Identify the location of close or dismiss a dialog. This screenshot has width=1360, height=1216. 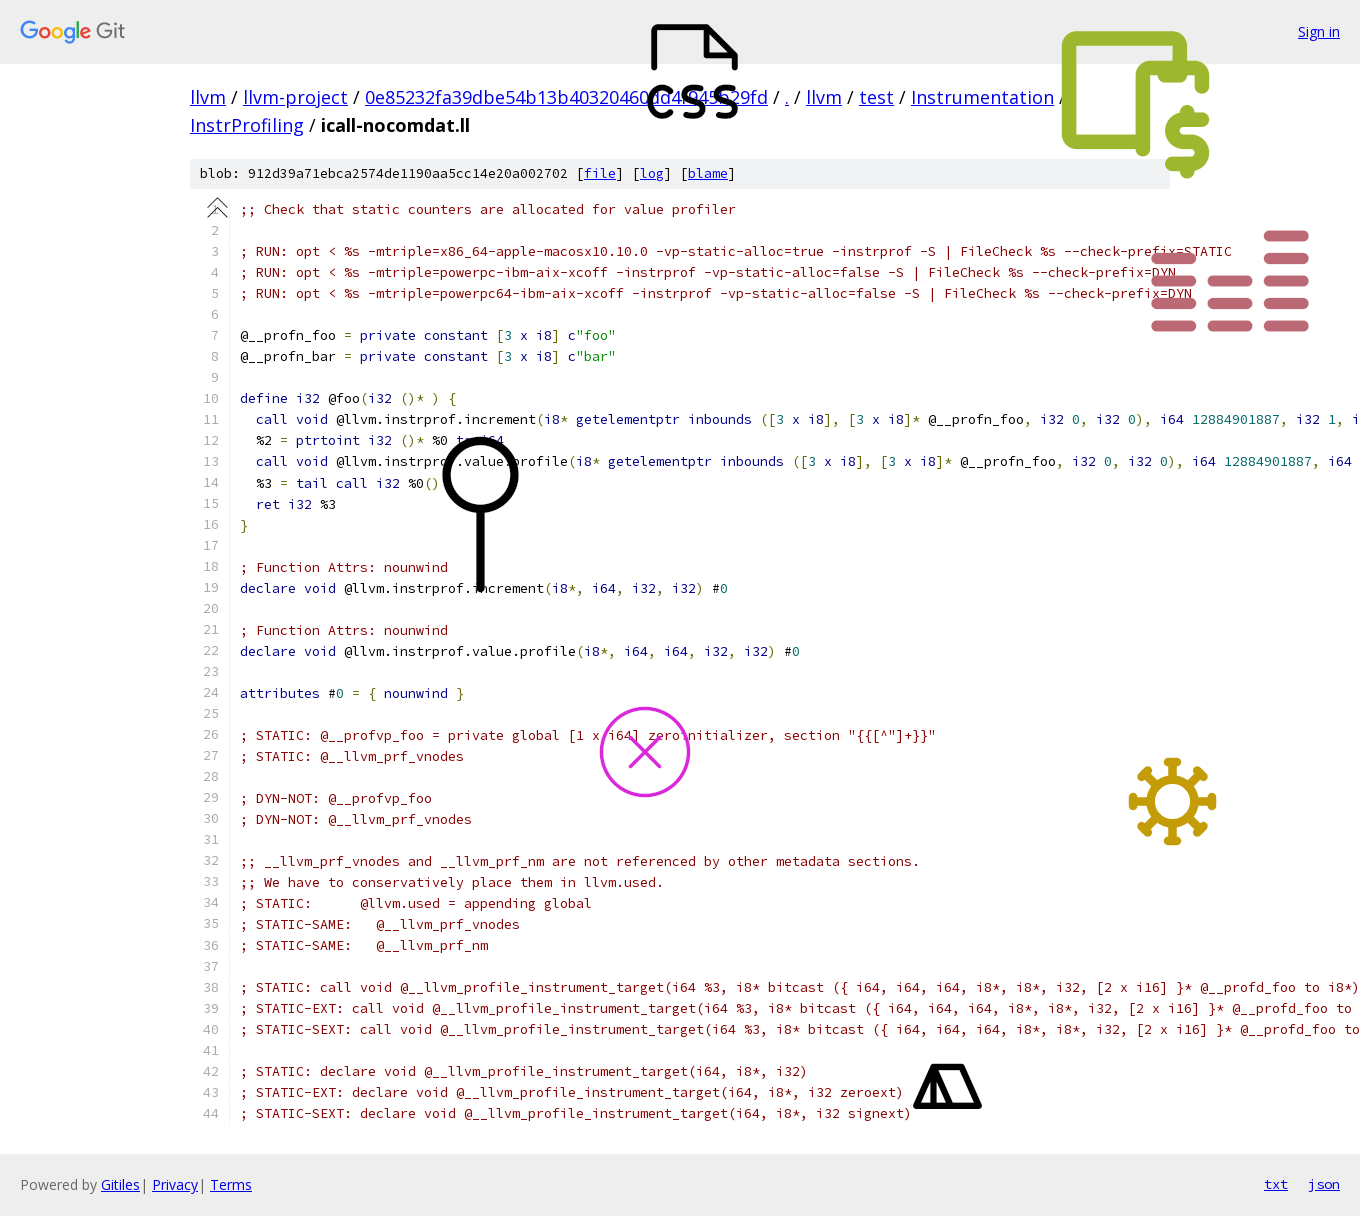
(645, 752).